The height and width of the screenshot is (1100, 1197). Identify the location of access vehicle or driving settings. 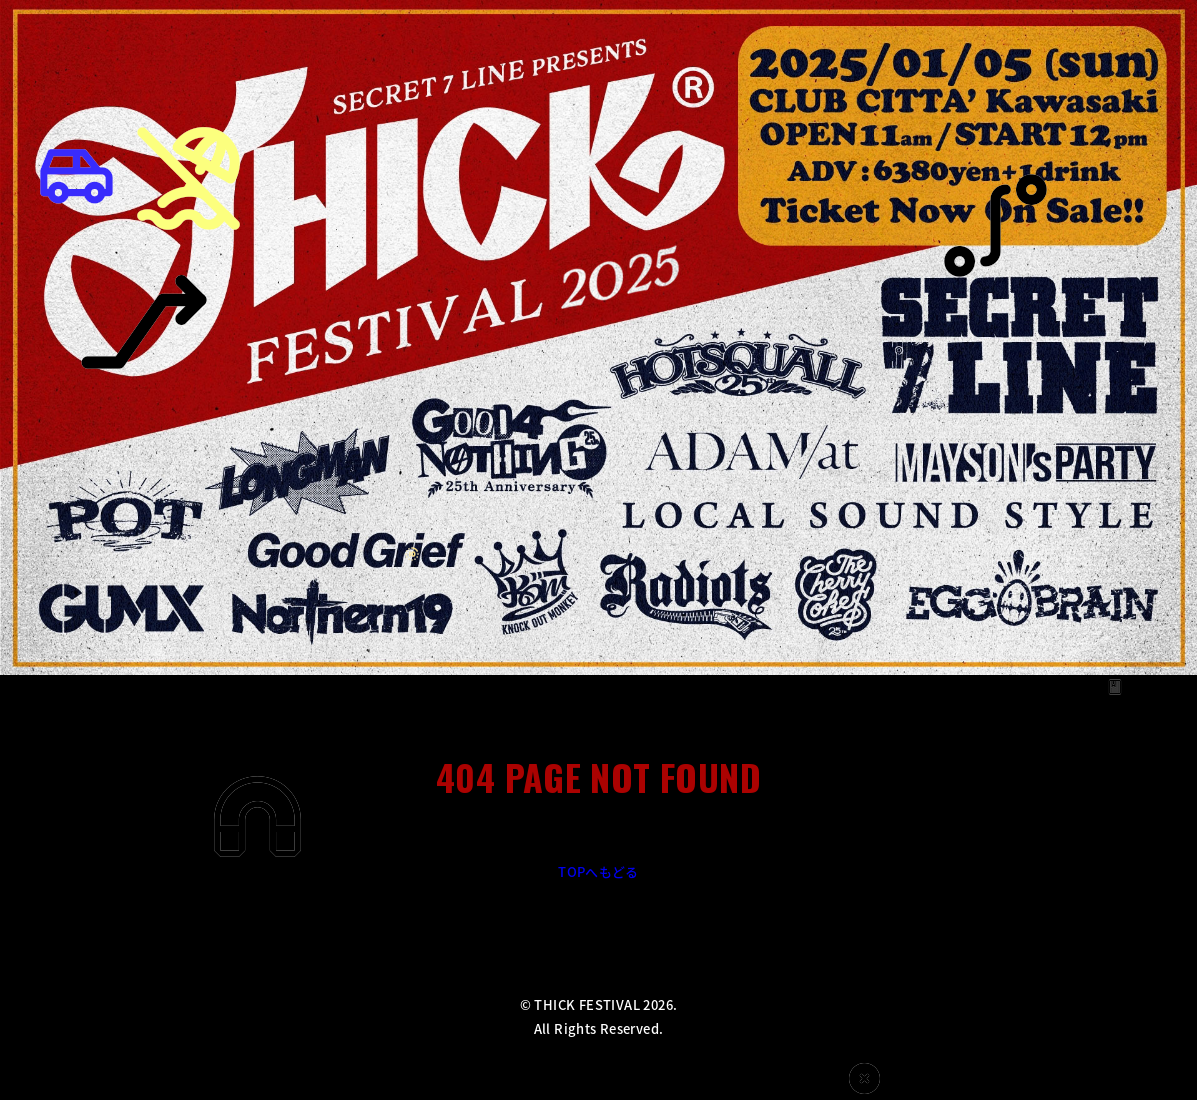
(76, 174).